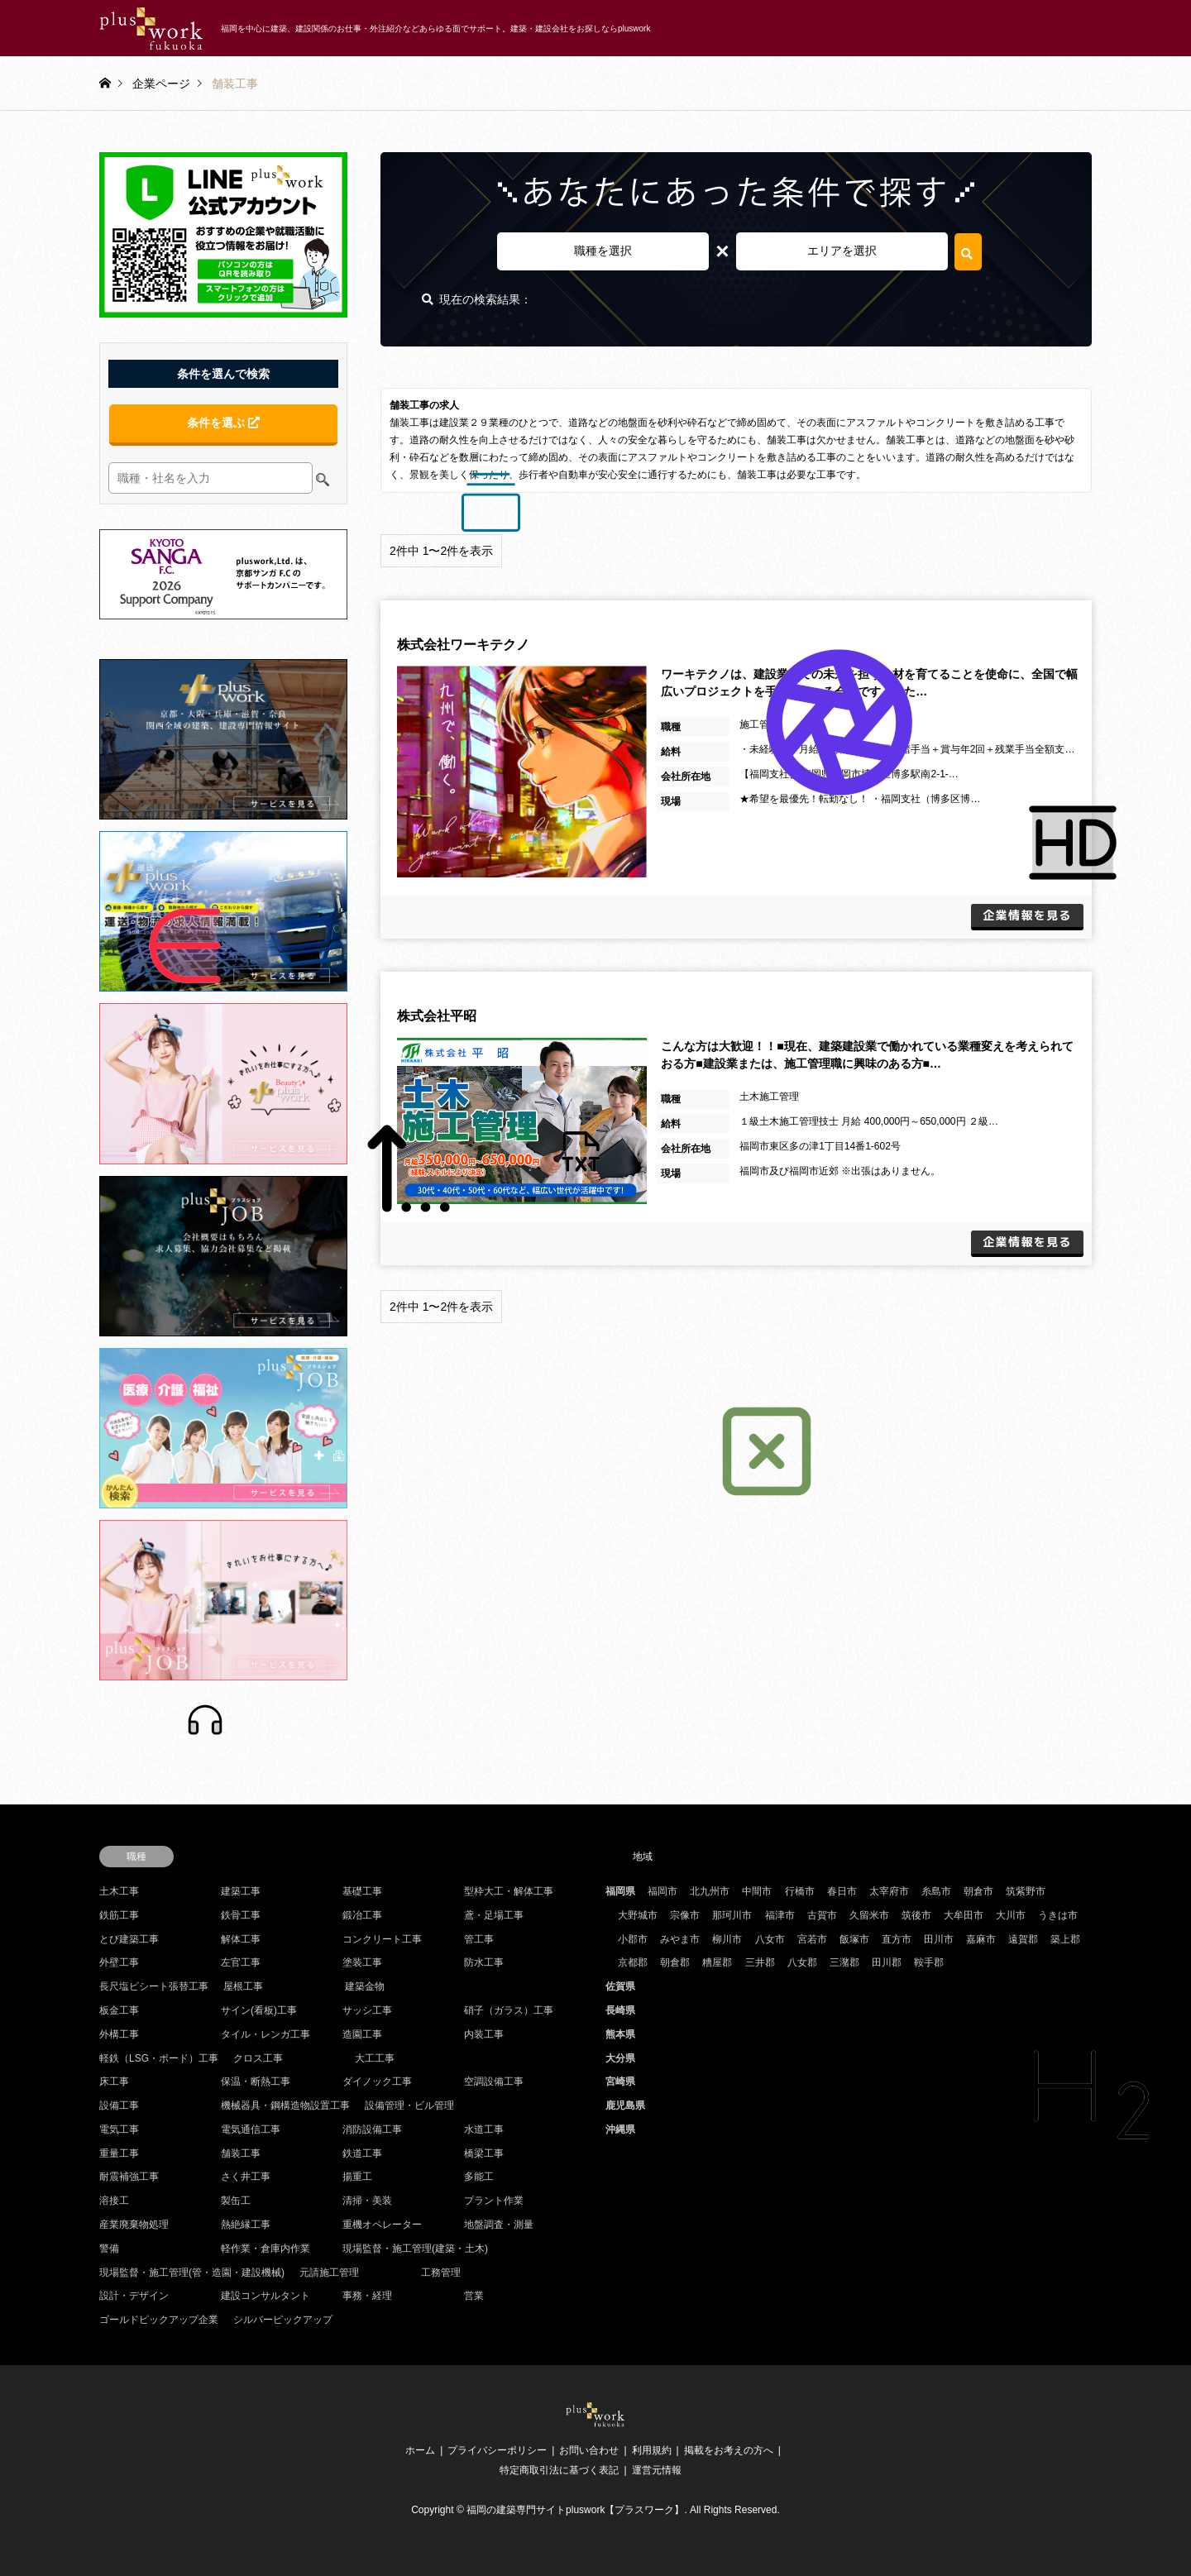  I want to click on view stacked cards or layers, so click(490, 504).